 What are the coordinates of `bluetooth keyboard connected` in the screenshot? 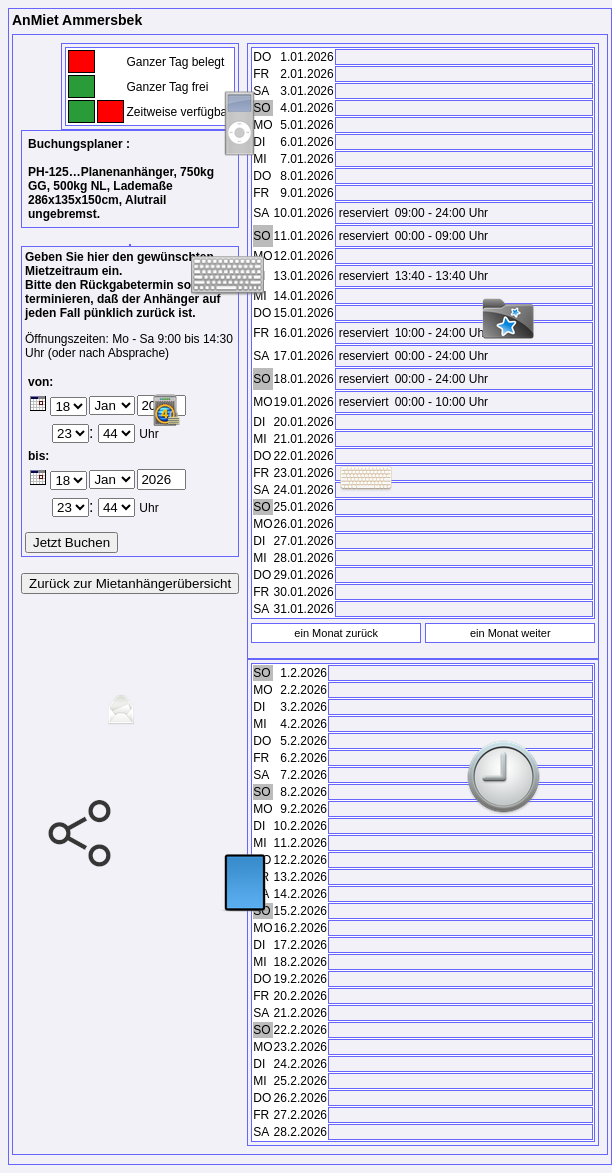 It's located at (366, 478).